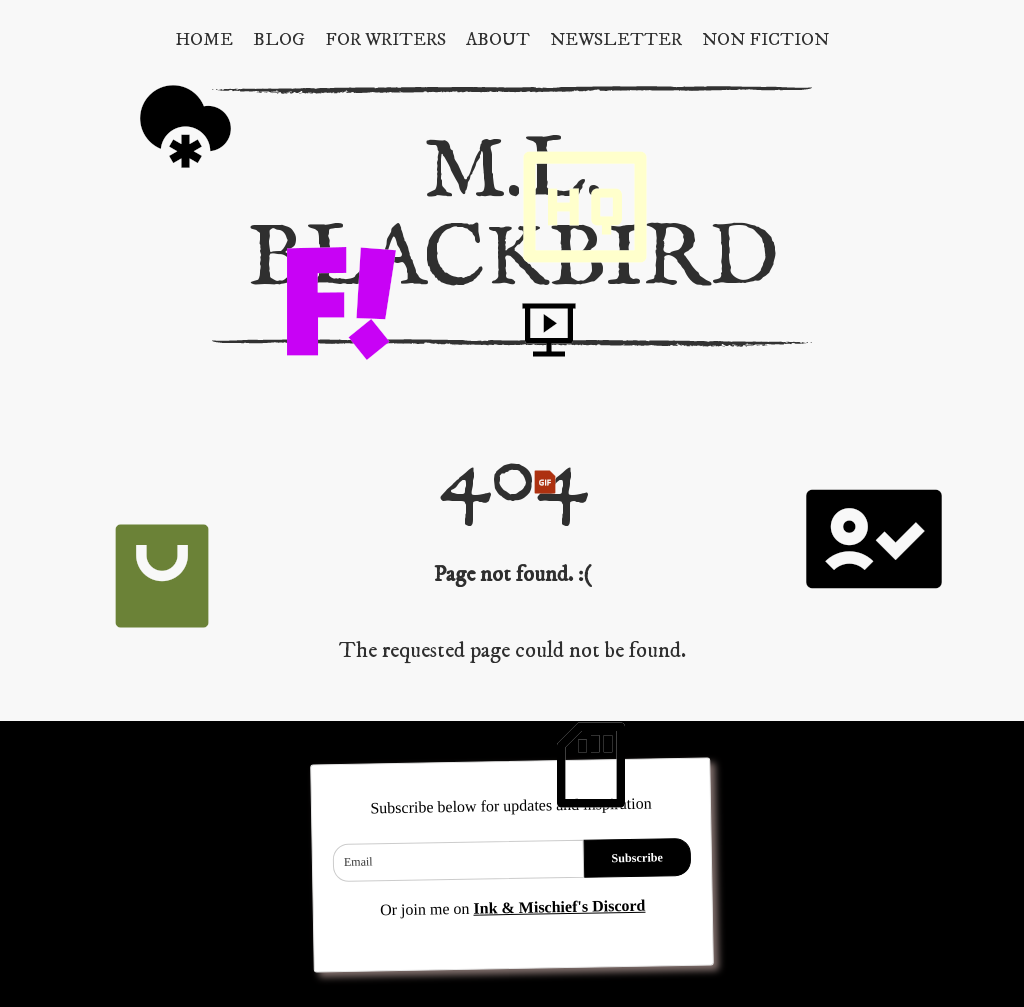  Describe the element at coordinates (591, 765) in the screenshot. I see `access external storage or SD card settings` at that location.